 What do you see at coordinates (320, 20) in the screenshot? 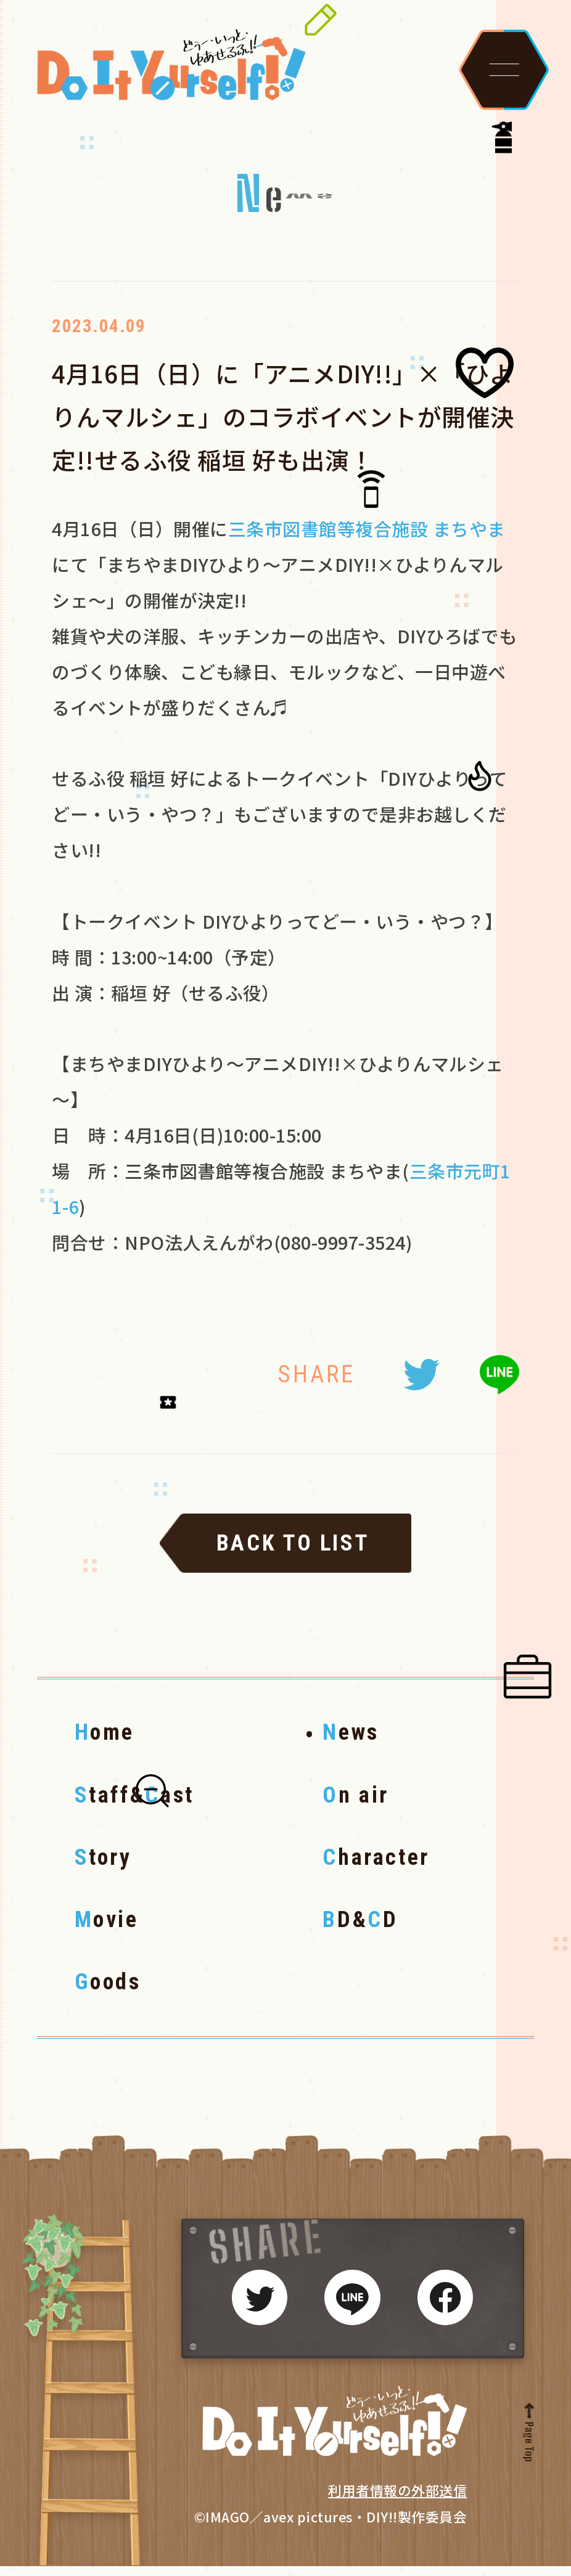
I see `edit content or text` at bounding box center [320, 20].